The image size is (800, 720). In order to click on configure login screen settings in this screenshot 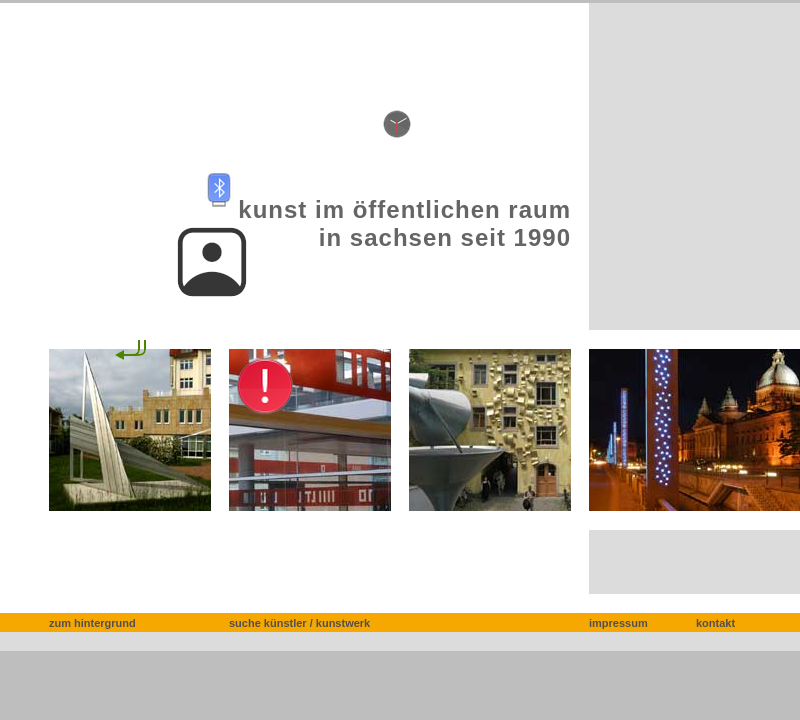, I will do `click(212, 262)`.